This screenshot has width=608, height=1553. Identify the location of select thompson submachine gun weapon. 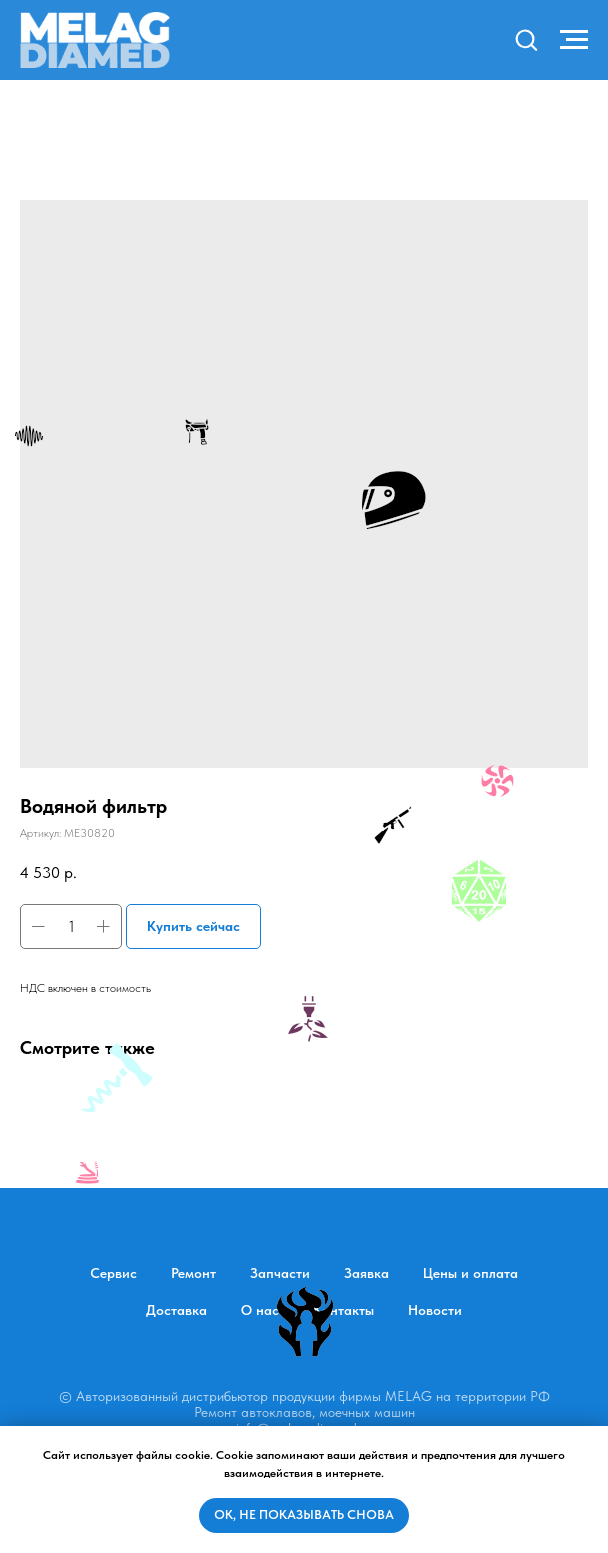
(393, 825).